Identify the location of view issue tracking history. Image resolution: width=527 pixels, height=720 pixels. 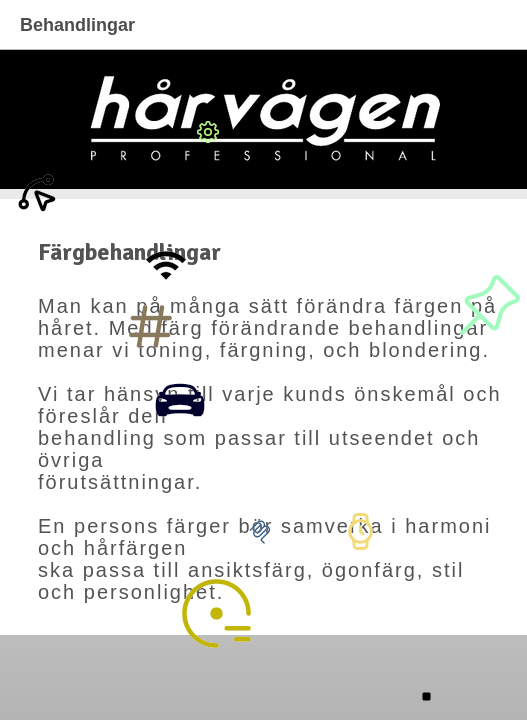
(216, 613).